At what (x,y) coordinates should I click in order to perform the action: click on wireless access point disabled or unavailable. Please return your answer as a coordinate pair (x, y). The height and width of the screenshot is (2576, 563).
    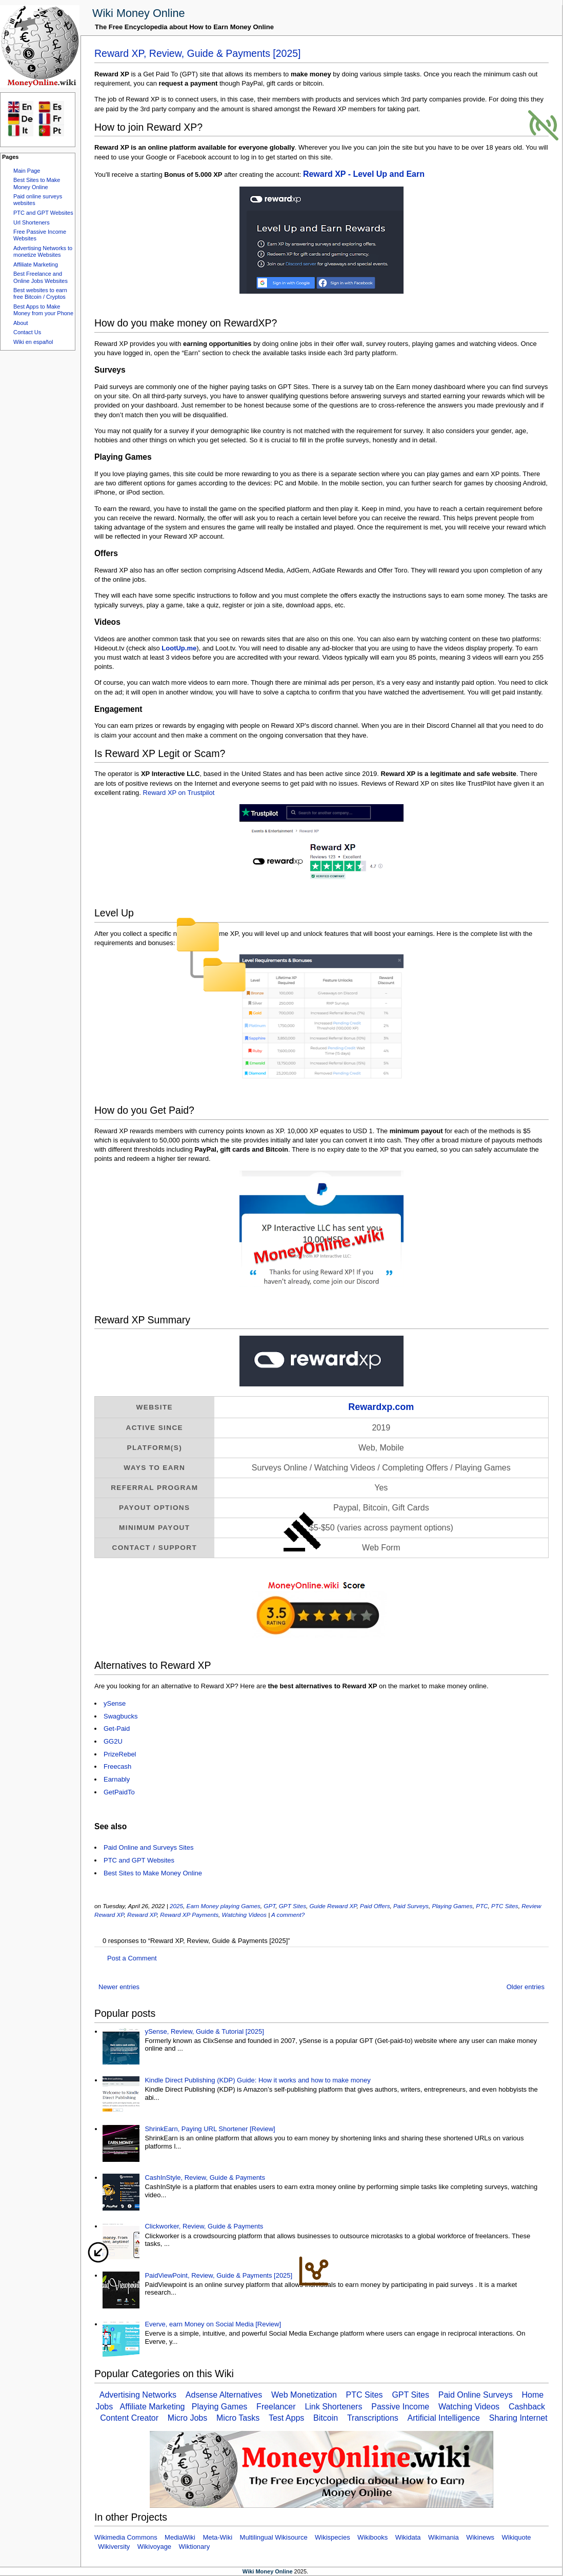
    Looking at the image, I should click on (543, 125).